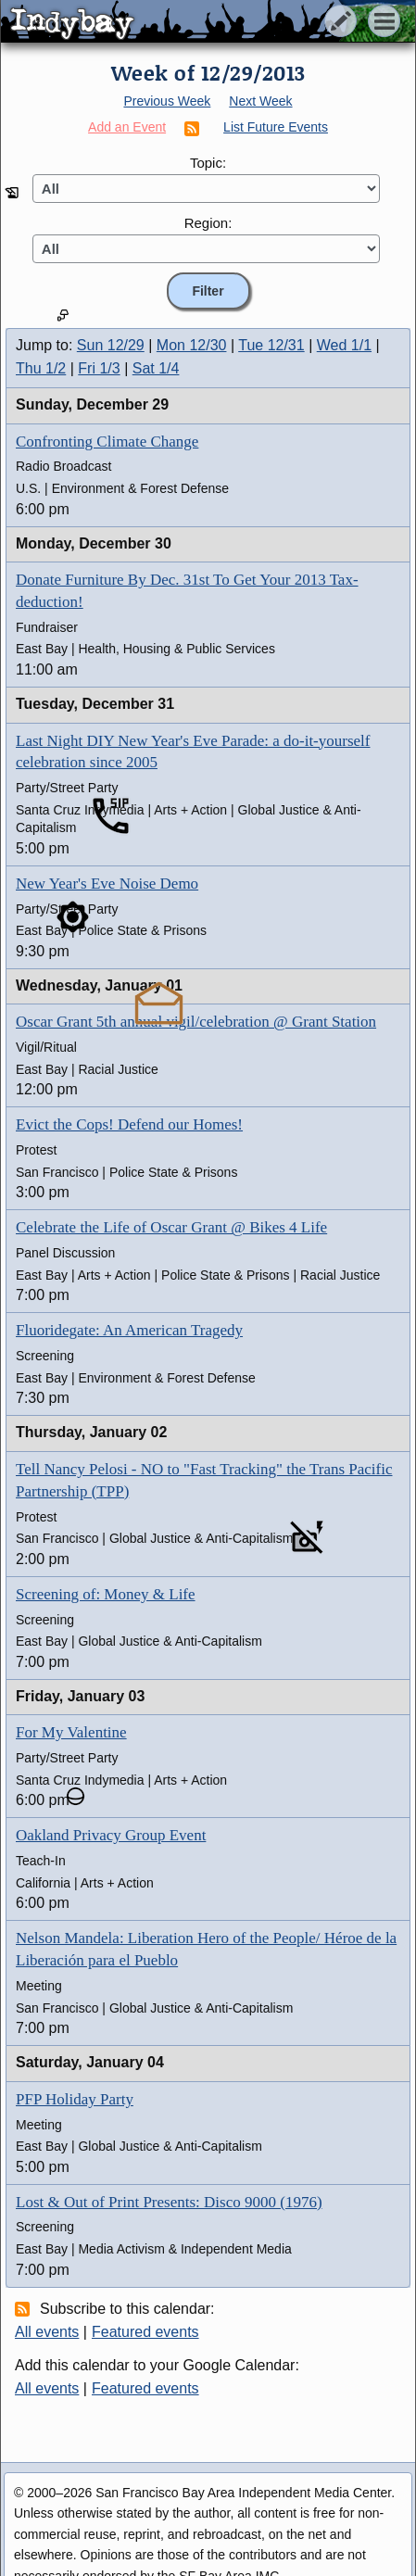 This screenshot has height=2576, width=416. I want to click on select a wall-mounted light fixture, so click(63, 315).